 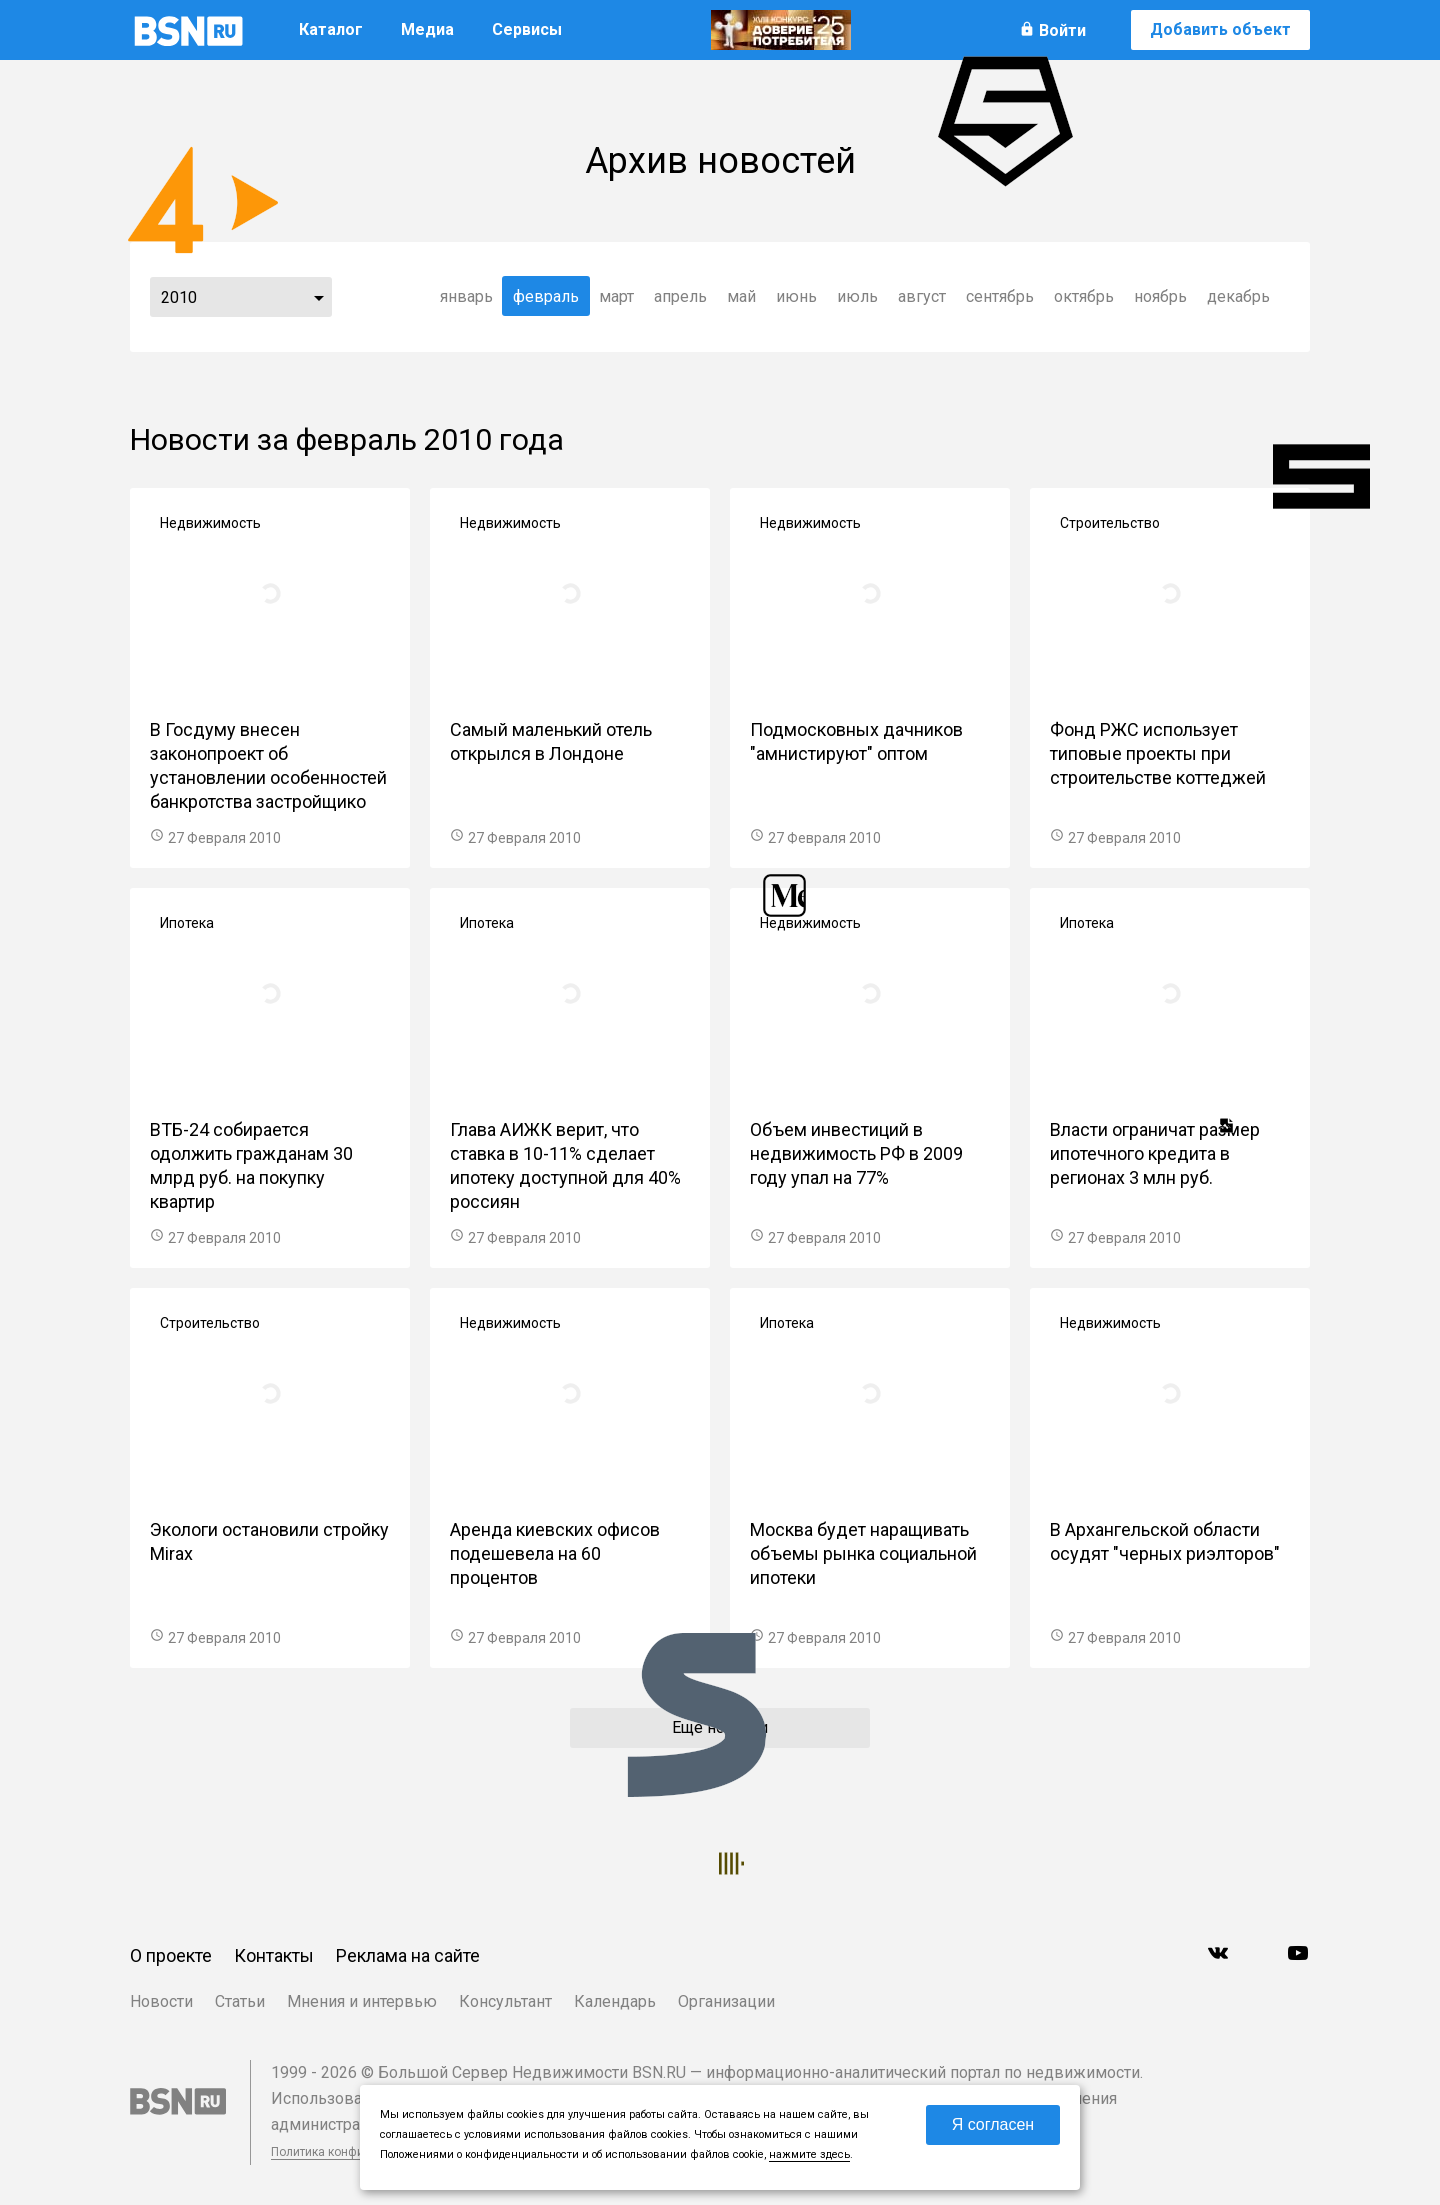 I want to click on sifive company logo, so click(x=1005, y=121).